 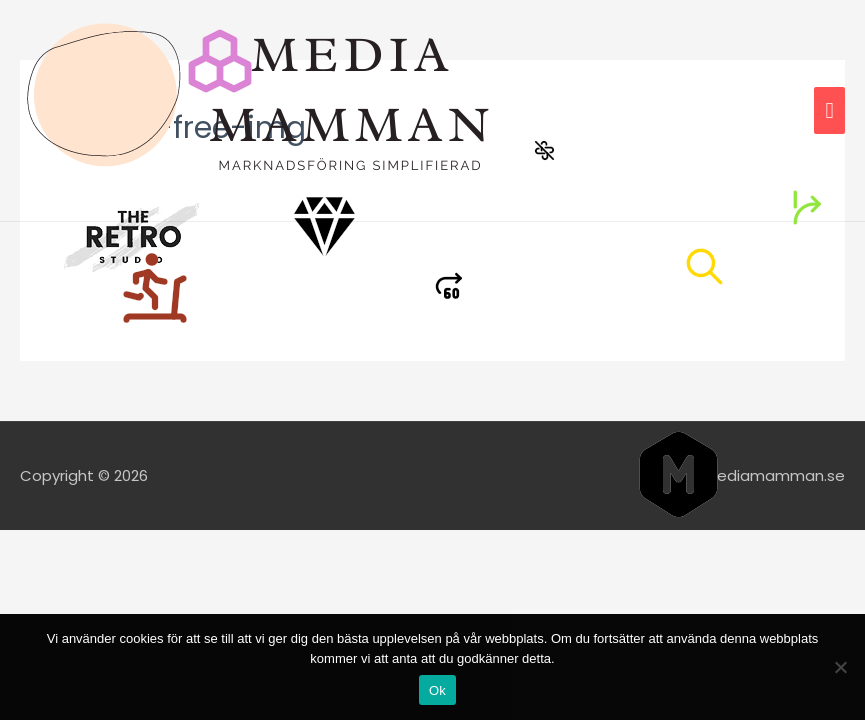 What do you see at coordinates (678, 474) in the screenshot?
I see `indicates a metro or transit-related feature` at bounding box center [678, 474].